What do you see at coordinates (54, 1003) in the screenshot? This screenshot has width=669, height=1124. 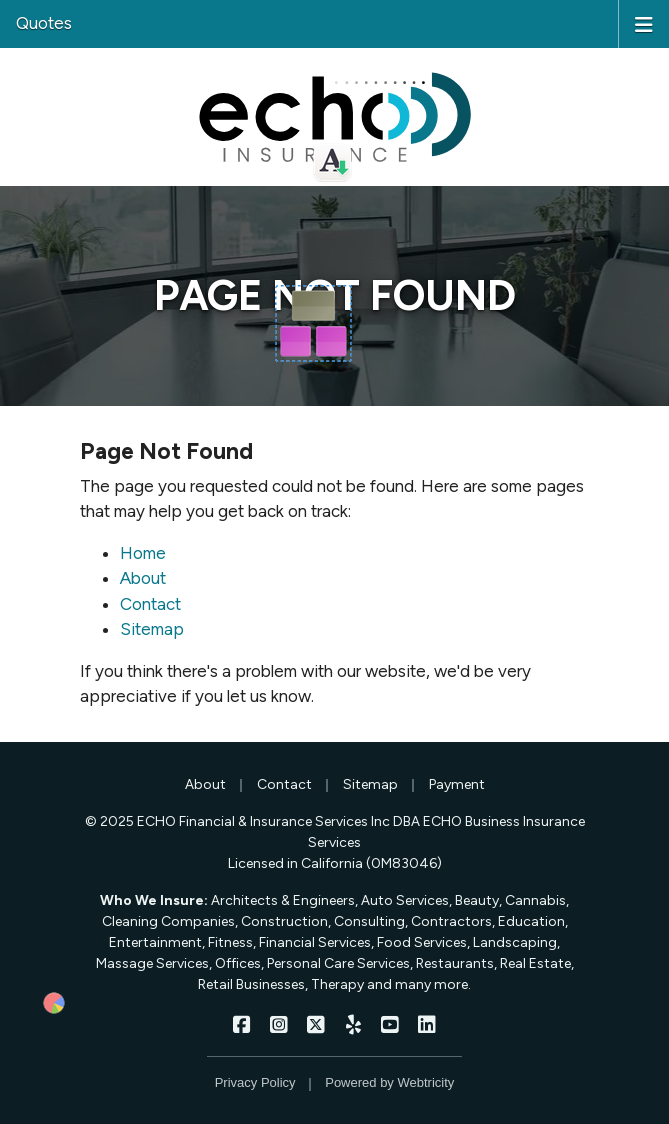 I see `open disk usage analyzer` at bounding box center [54, 1003].